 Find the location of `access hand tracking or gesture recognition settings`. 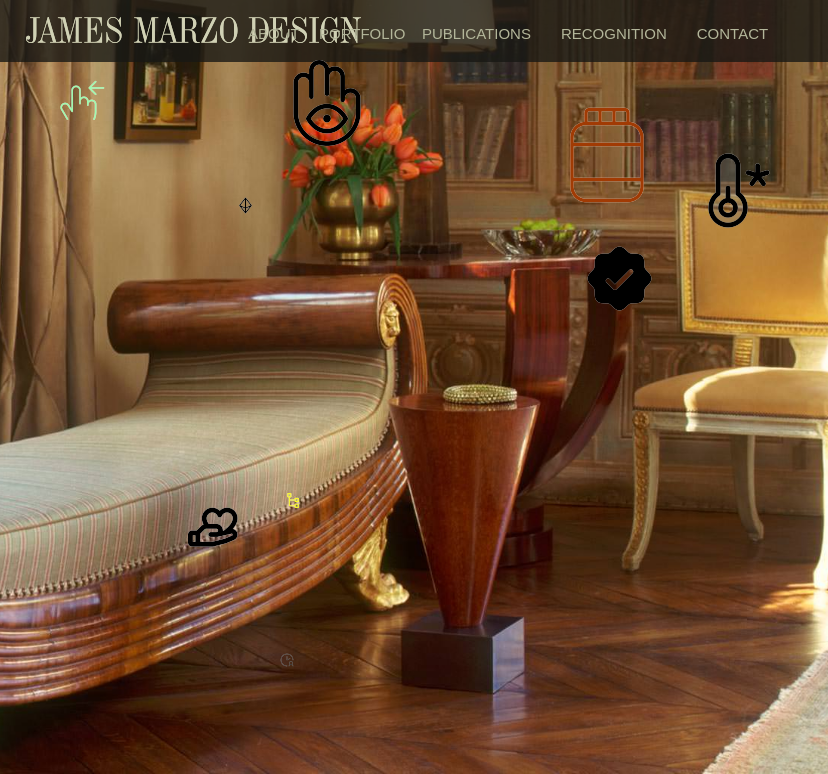

access hand tracking or gesture recognition settings is located at coordinates (327, 103).